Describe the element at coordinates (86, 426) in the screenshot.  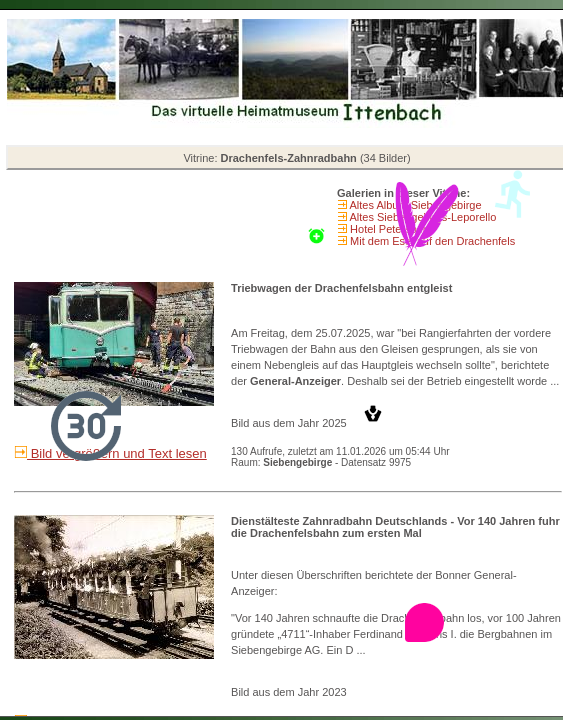
I see `skip forward 30 seconds` at that location.